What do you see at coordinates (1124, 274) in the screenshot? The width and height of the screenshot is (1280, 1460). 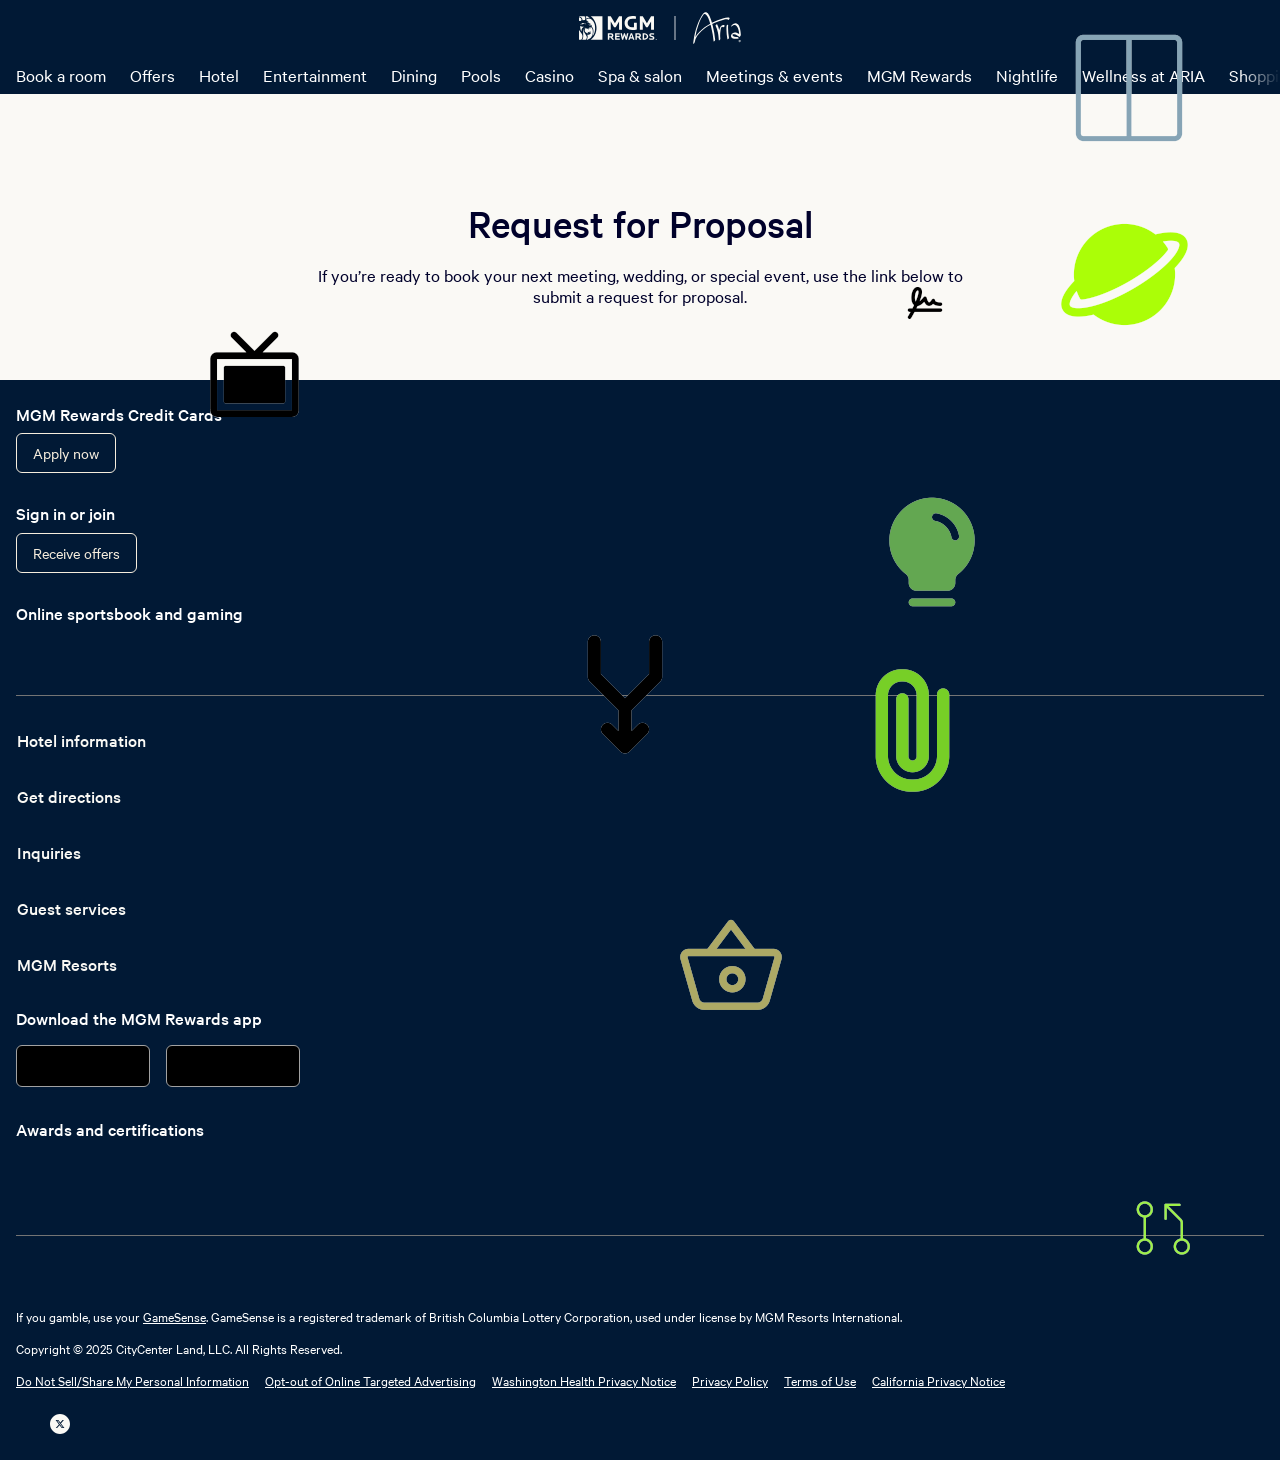 I see `explore global or worldwide content` at bounding box center [1124, 274].